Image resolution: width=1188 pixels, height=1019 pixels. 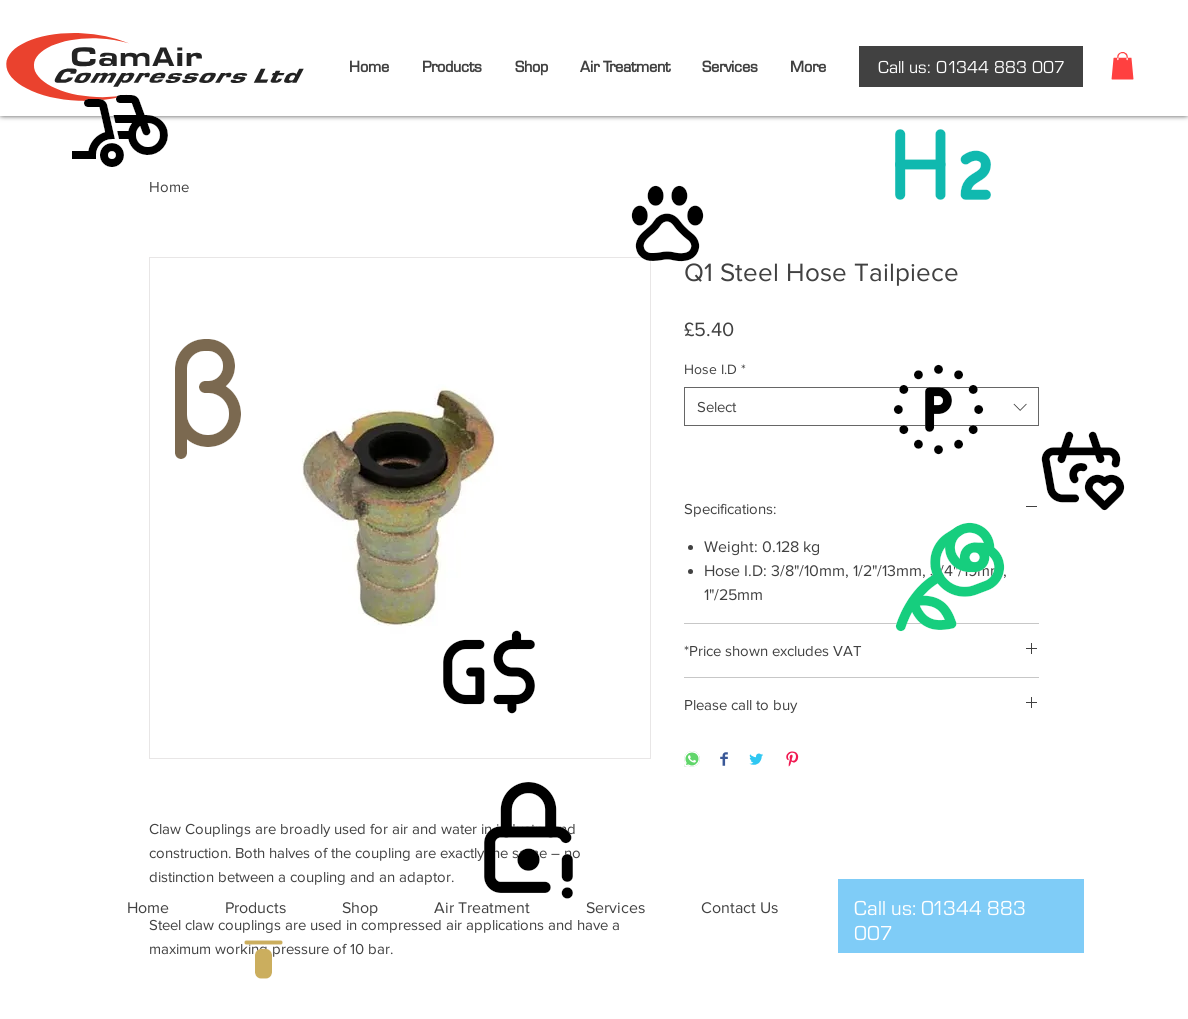 What do you see at coordinates (1081, 467) in the screenshot?
I see `add item to favorites or wishlist` at bounding box center [1081, 467].